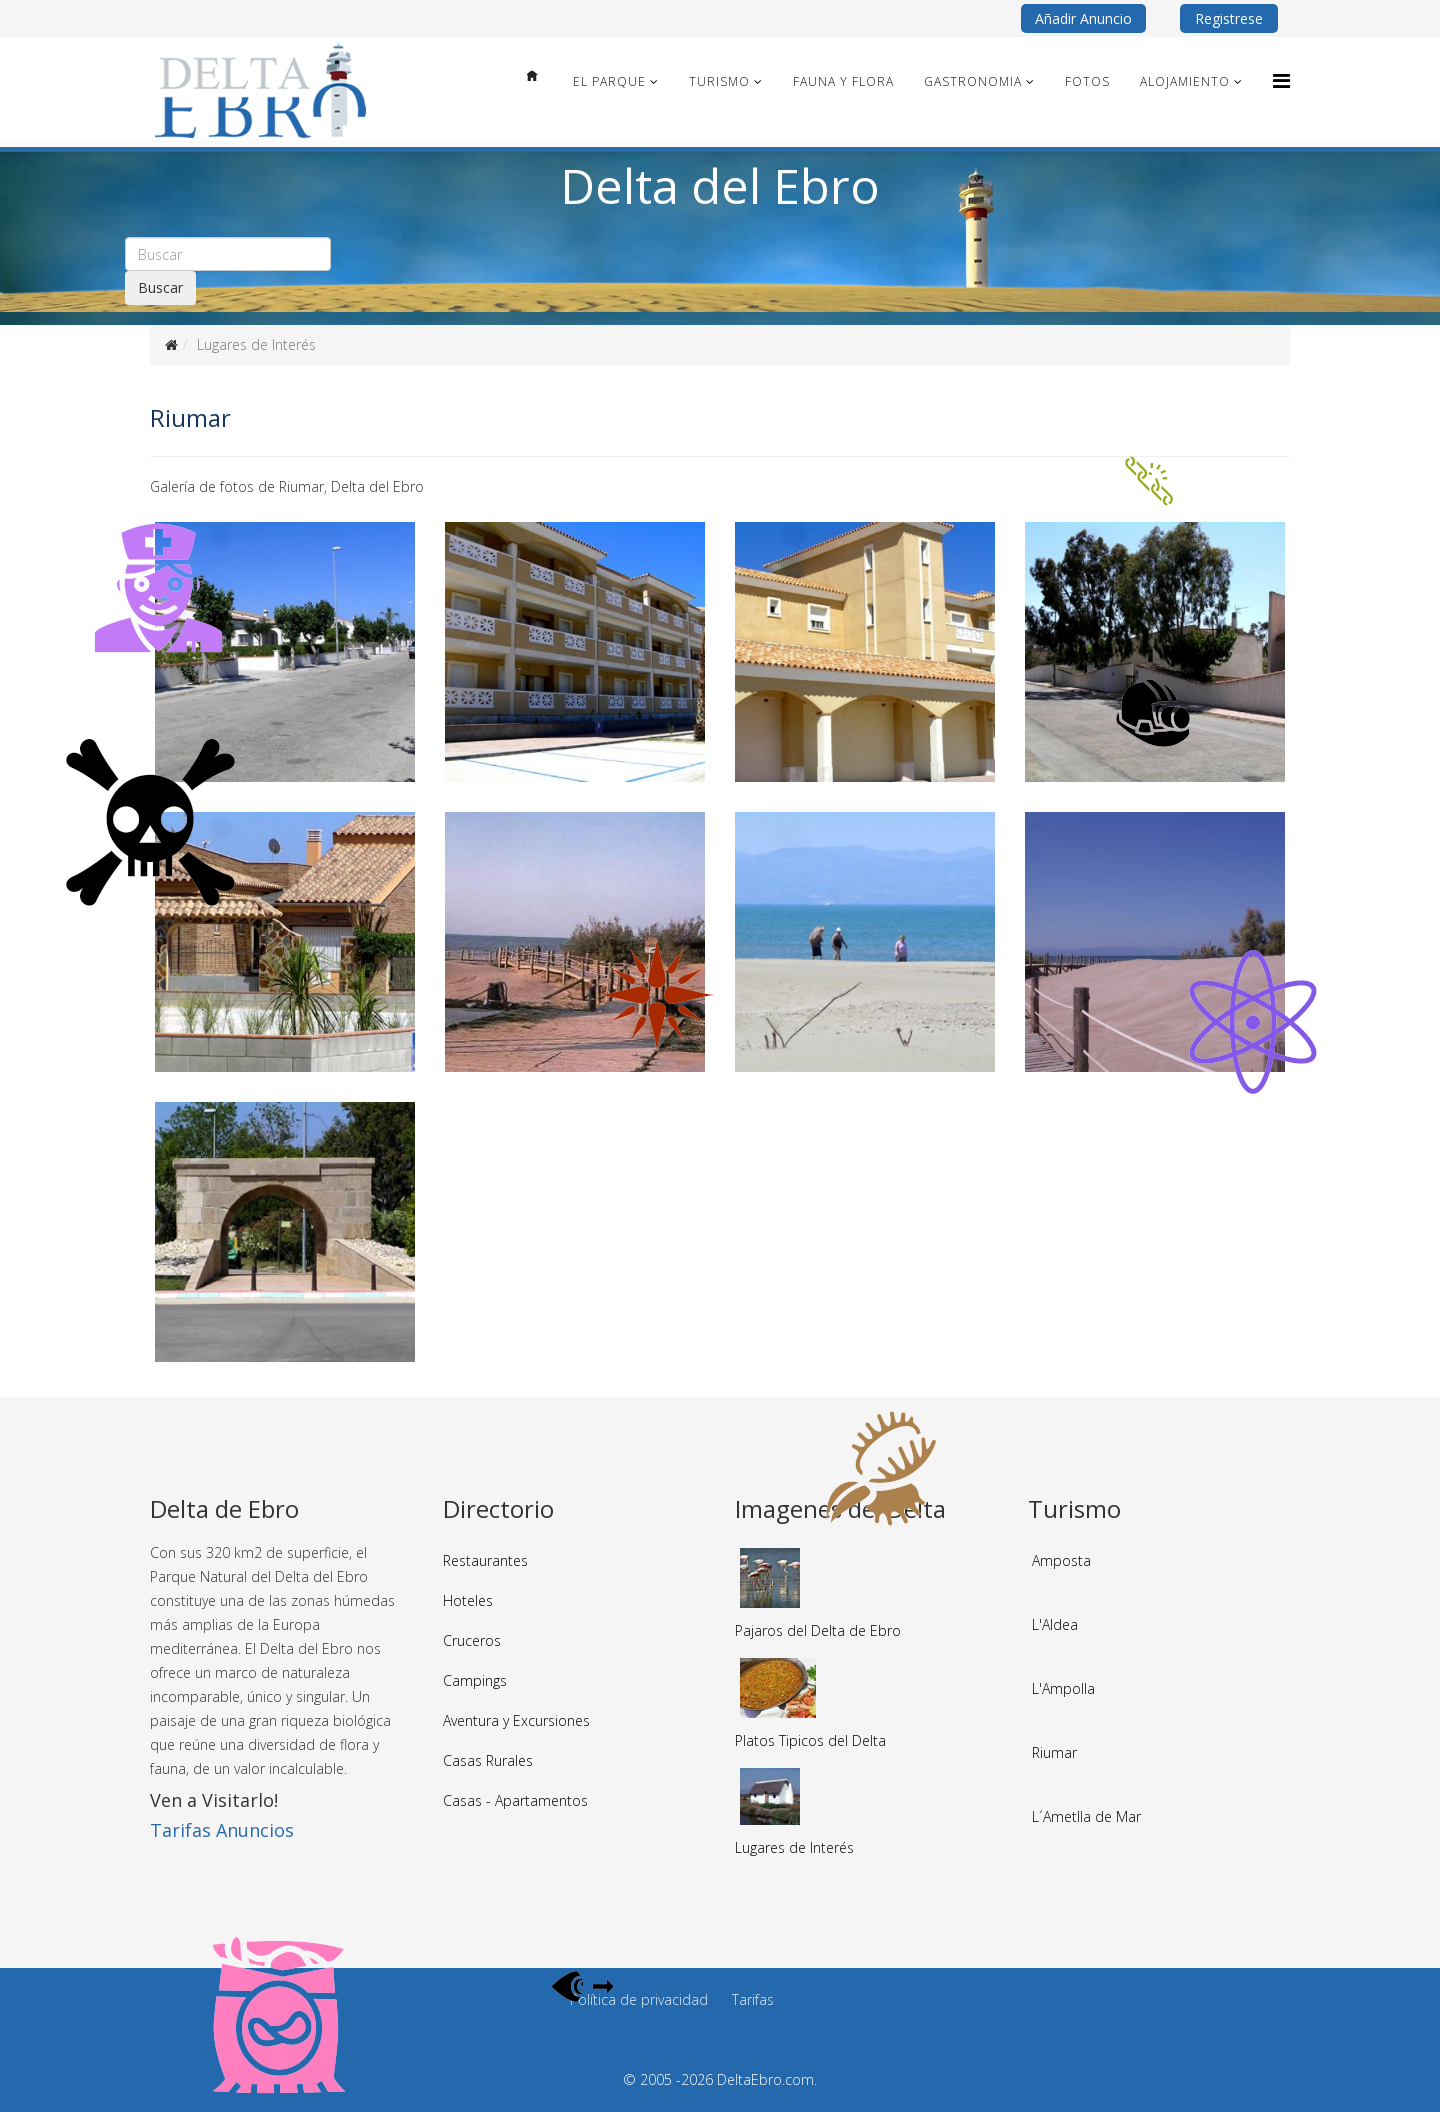  Describe the element at coordinates (1149, 481) in the screenshot. I see `disconnect or unlink accounts` at that location.